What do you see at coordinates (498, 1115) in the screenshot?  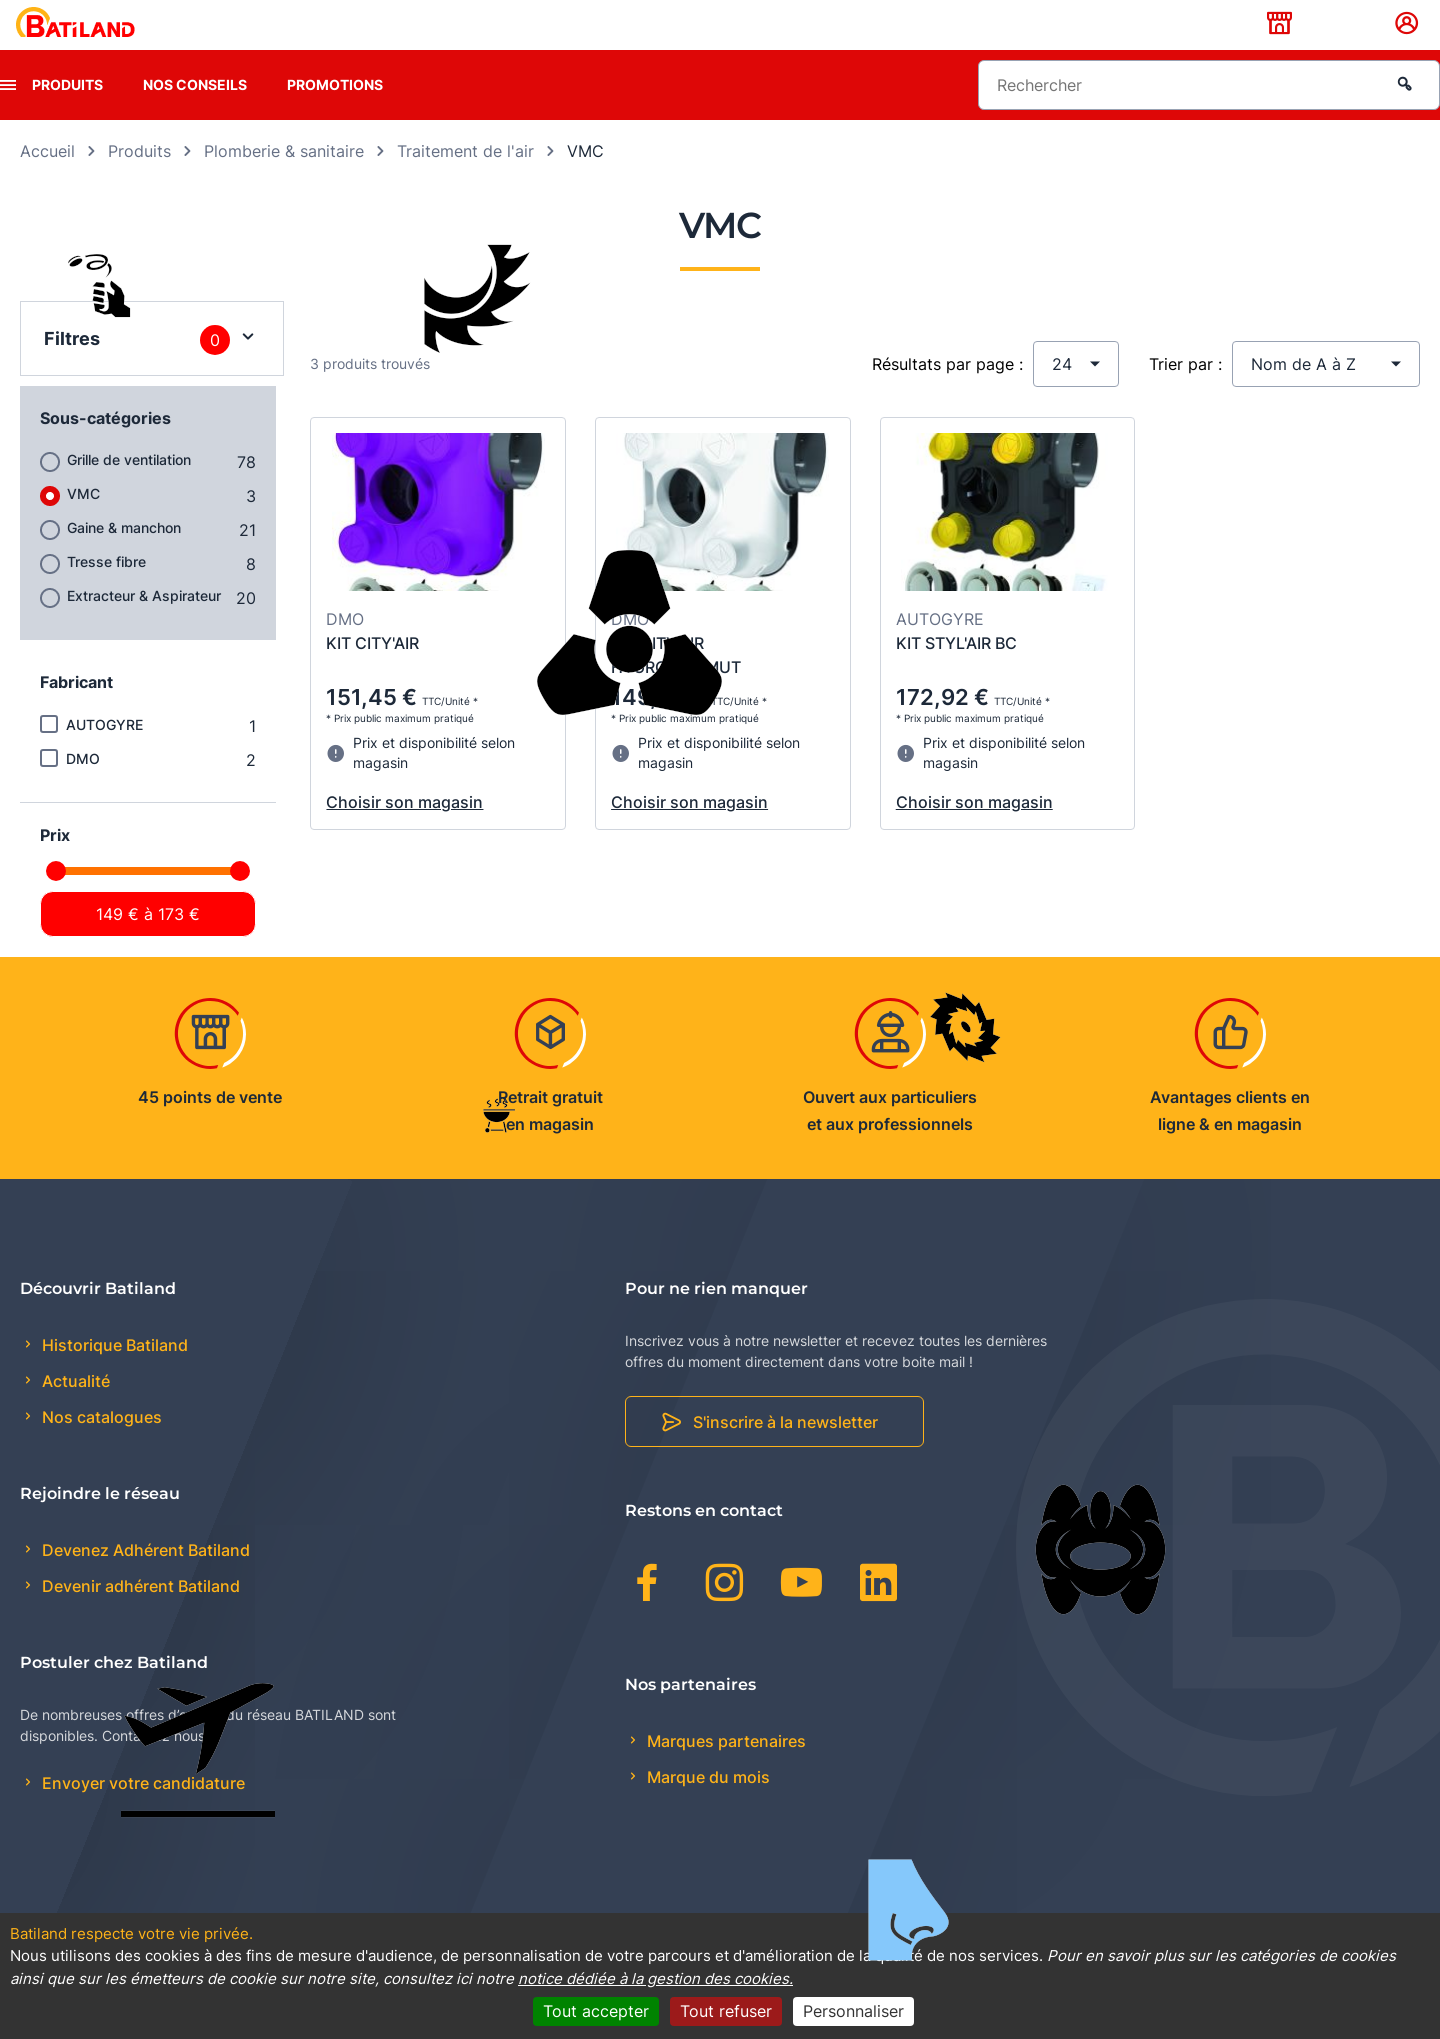 I see `browse outdoor cooking or grilling recipes` at bounding box center [498, 1115].